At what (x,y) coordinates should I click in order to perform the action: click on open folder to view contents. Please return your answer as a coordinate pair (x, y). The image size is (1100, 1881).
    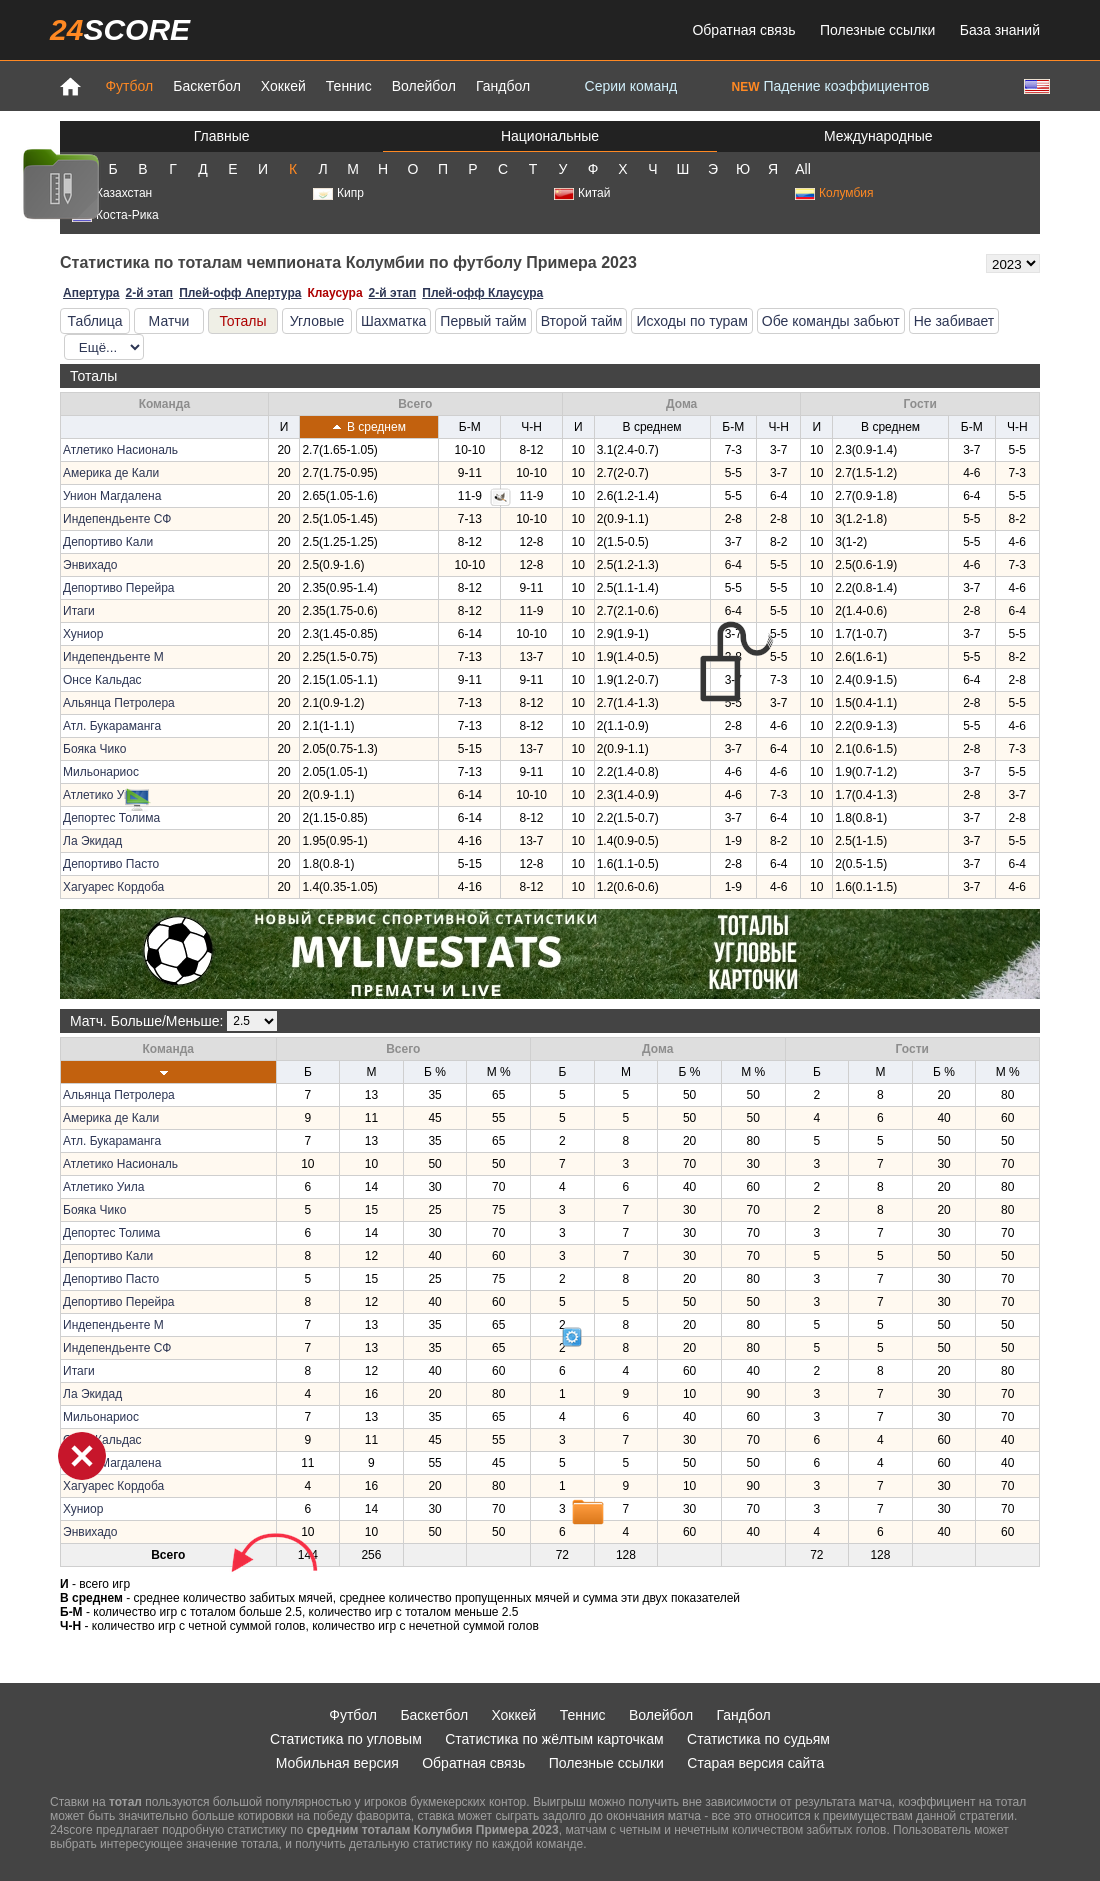
    Looking at the image, I should click on (588, 1512).